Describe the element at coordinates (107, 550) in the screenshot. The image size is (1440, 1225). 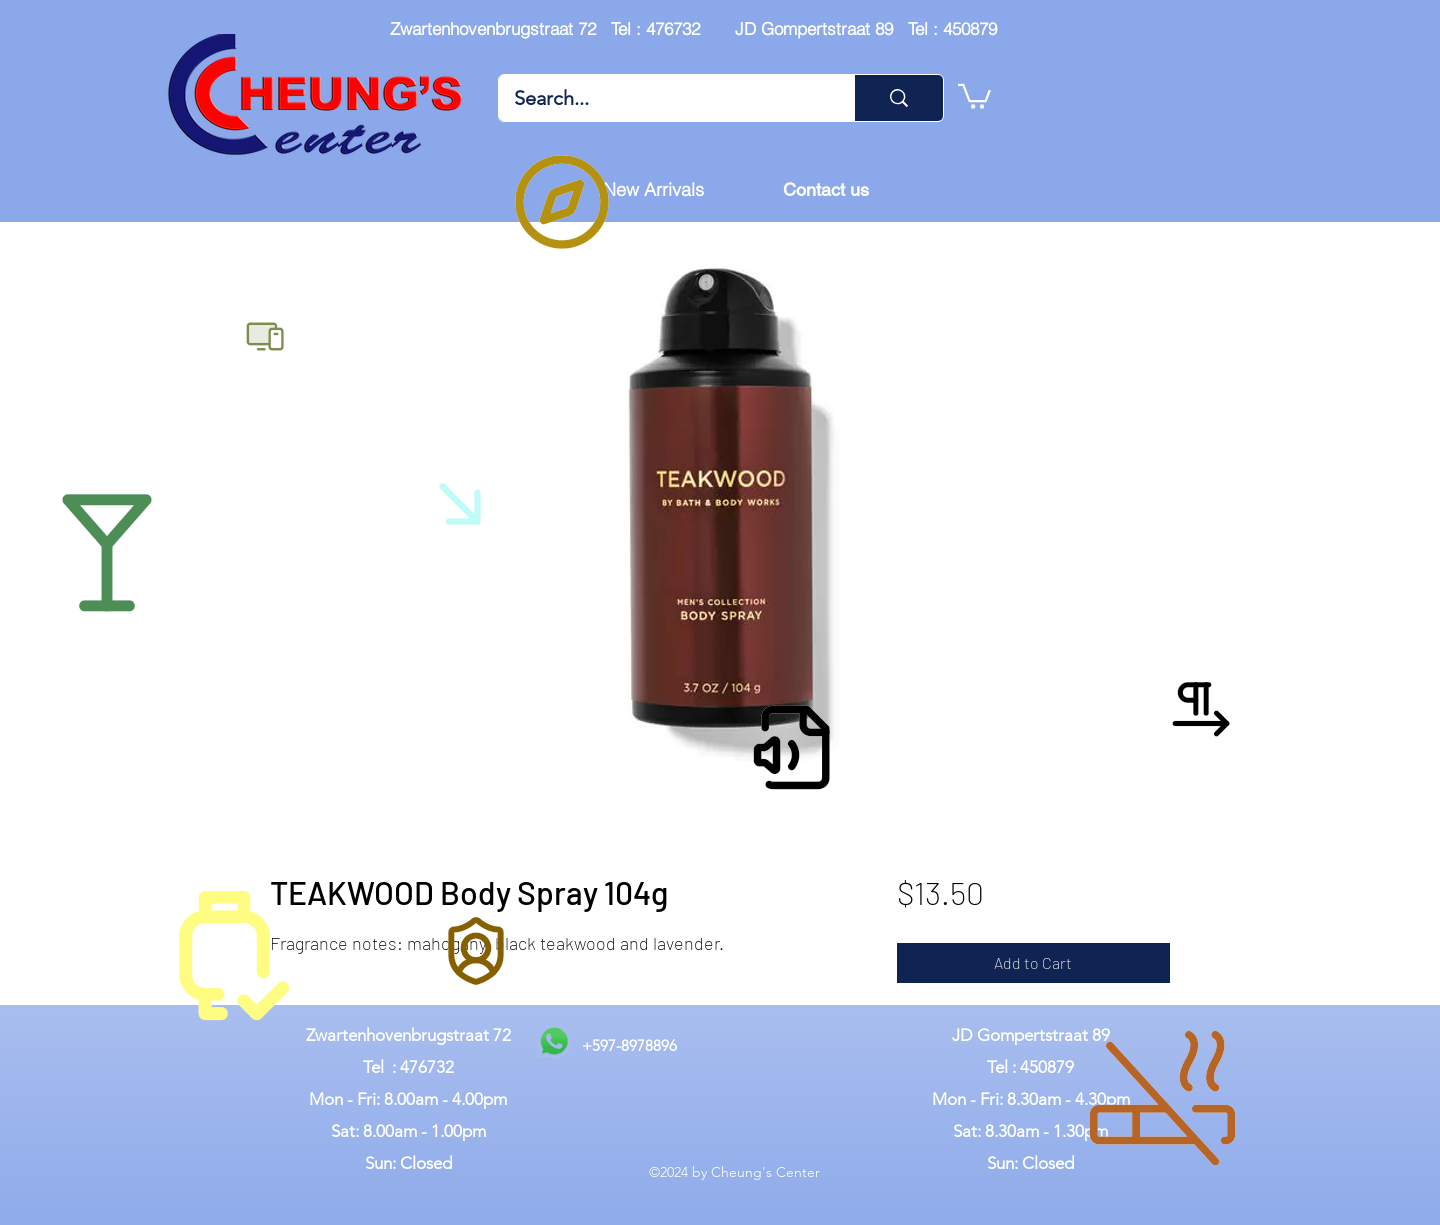
I see `browse cocktail or drink recipes` at that location.